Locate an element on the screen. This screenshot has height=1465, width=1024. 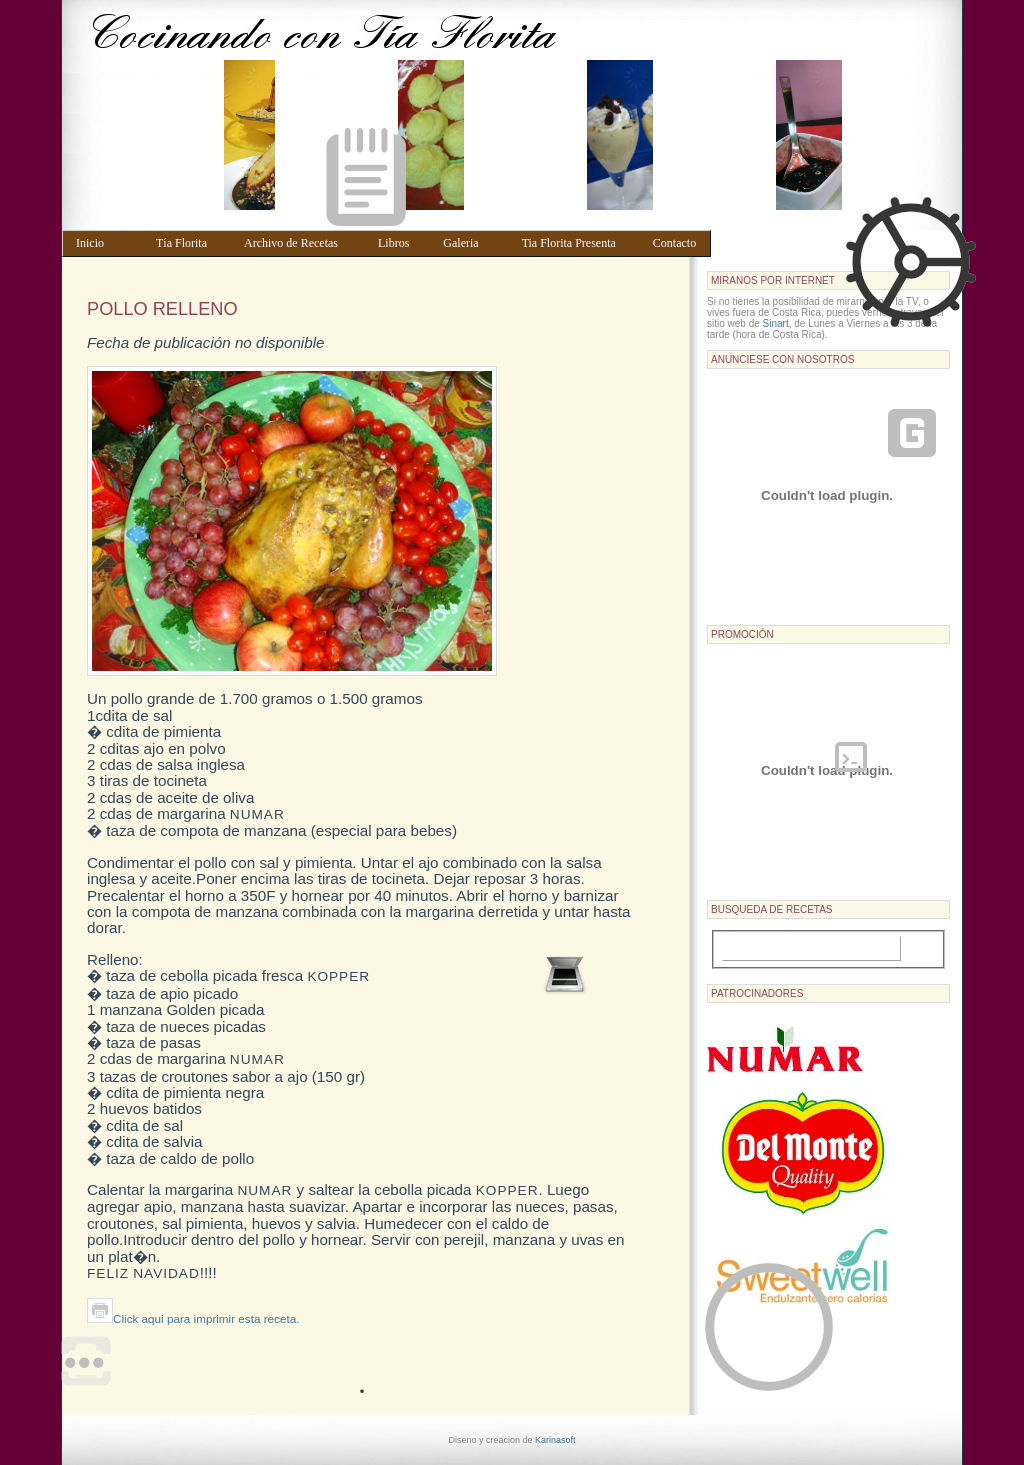
indicates GPRS mobile data connection is located at coordinates (912, 433).